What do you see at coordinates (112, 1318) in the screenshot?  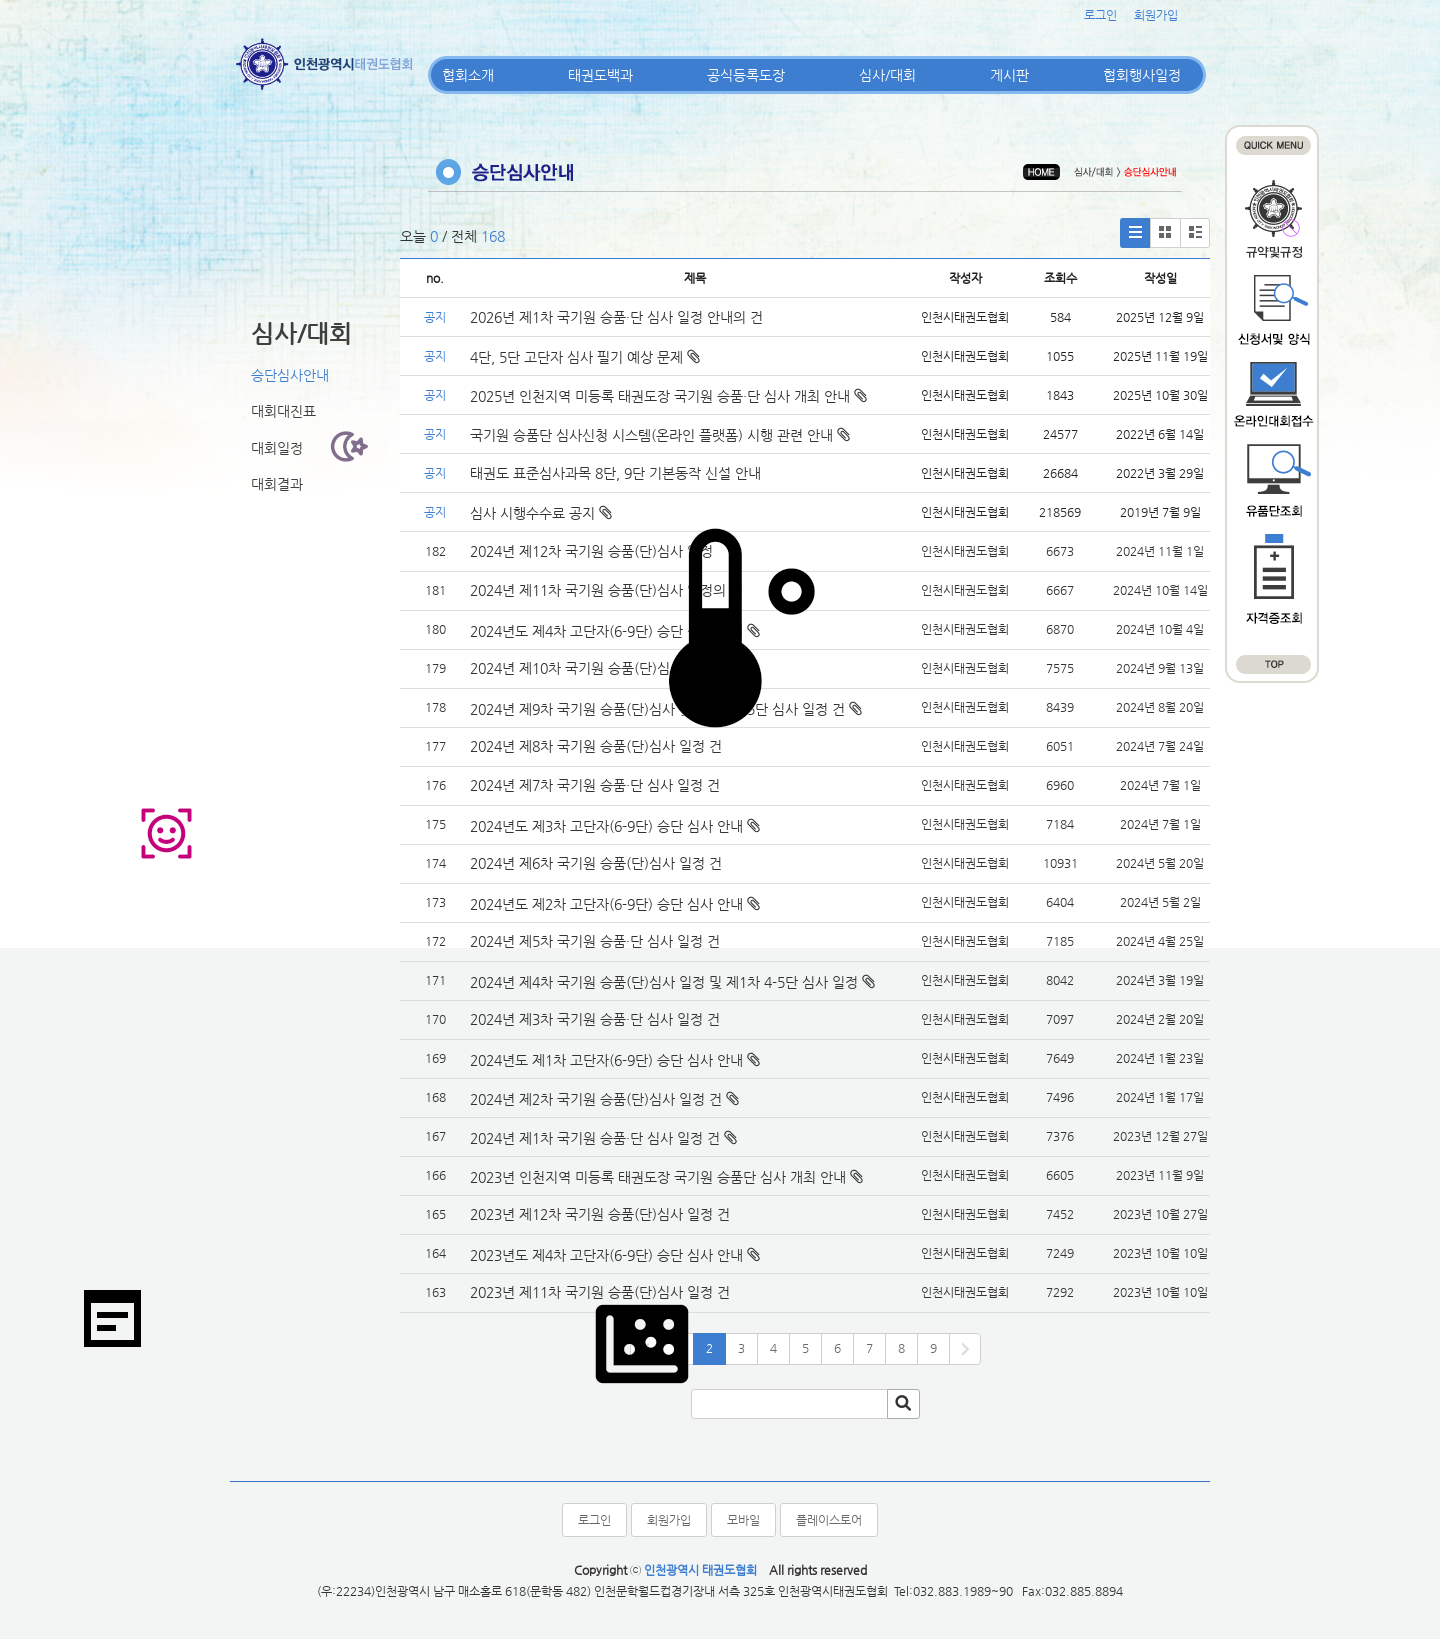 I see `open rich text editor` at bounding box center [112, 1318].